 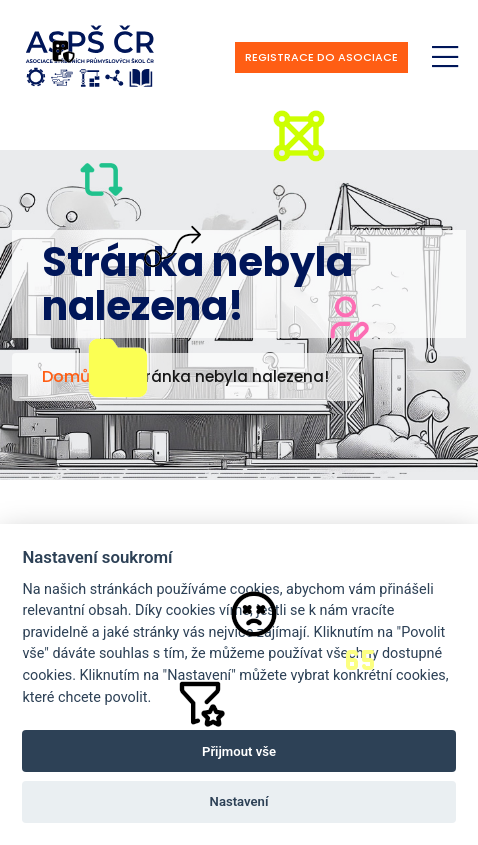 What do you see at coordinates (360, 660) in the screenshot?
I see `displays the number 65 as a label or badge` at bounding box center [360, 660].